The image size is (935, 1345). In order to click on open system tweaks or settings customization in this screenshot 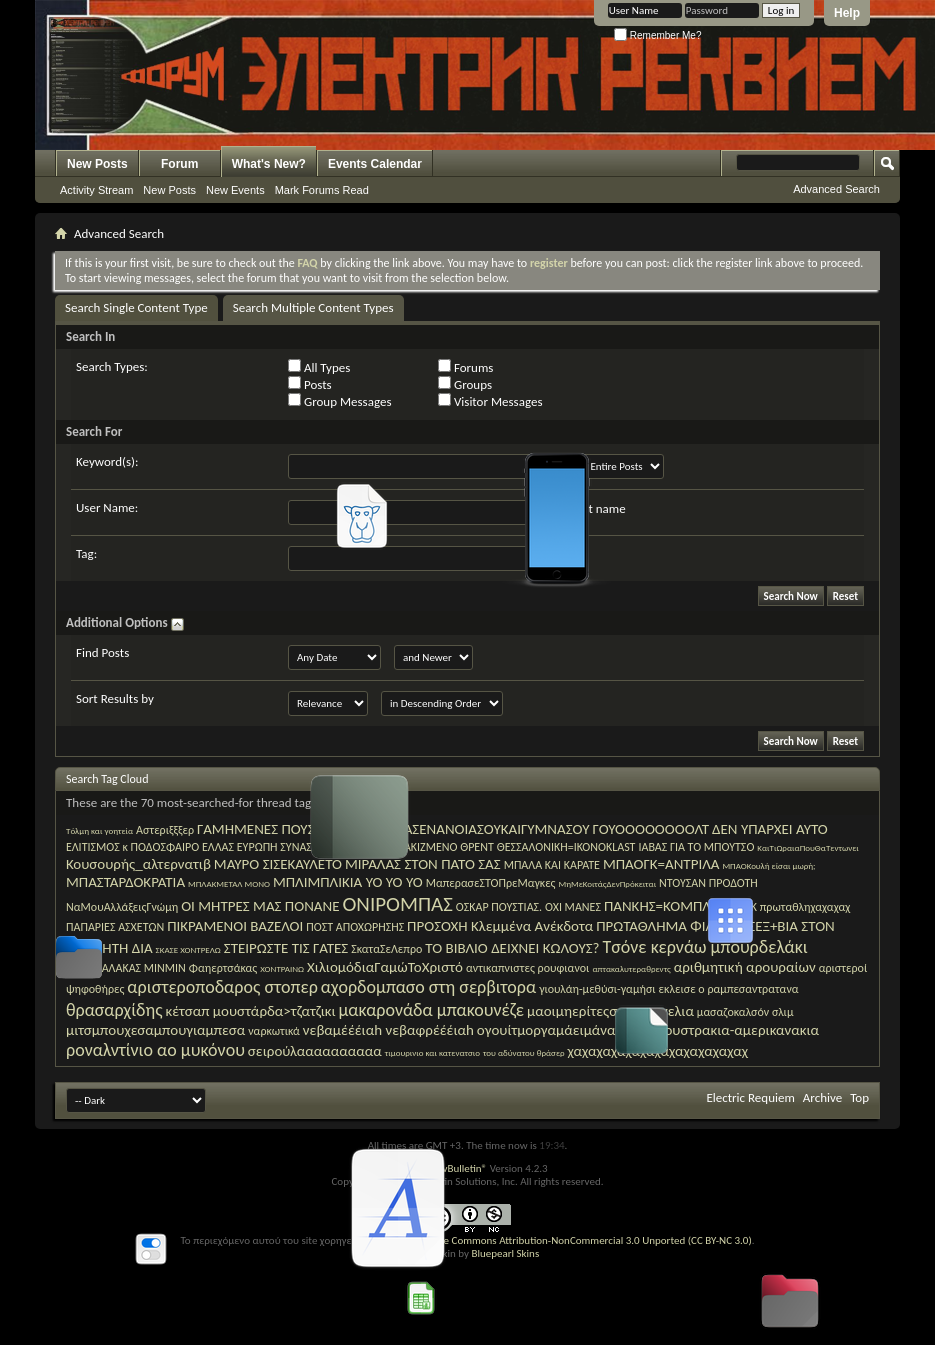, I will do `click(151, 1249)`.